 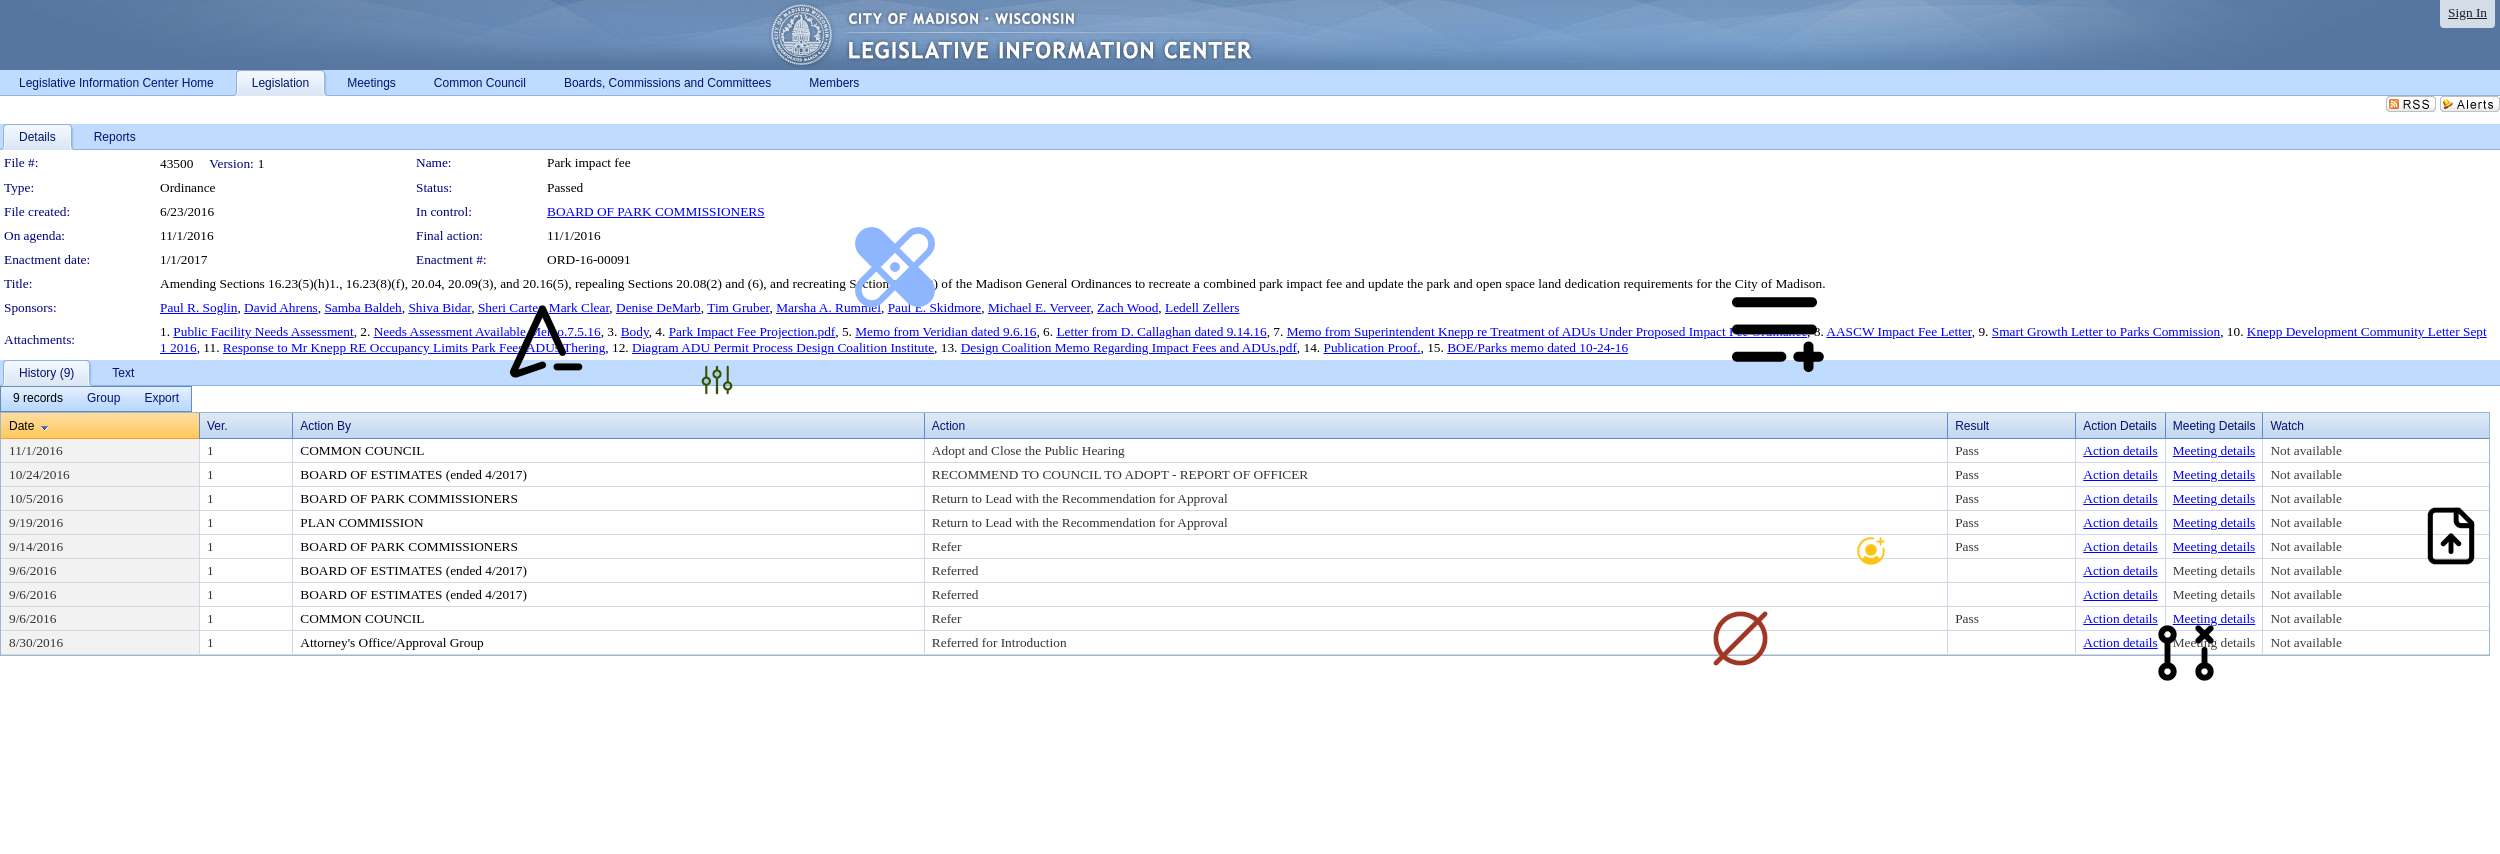 What do you see at coordinates (542, 341) in the screenshot?
I see `remove a navigation waypoint` at bounding box center [542, 341].